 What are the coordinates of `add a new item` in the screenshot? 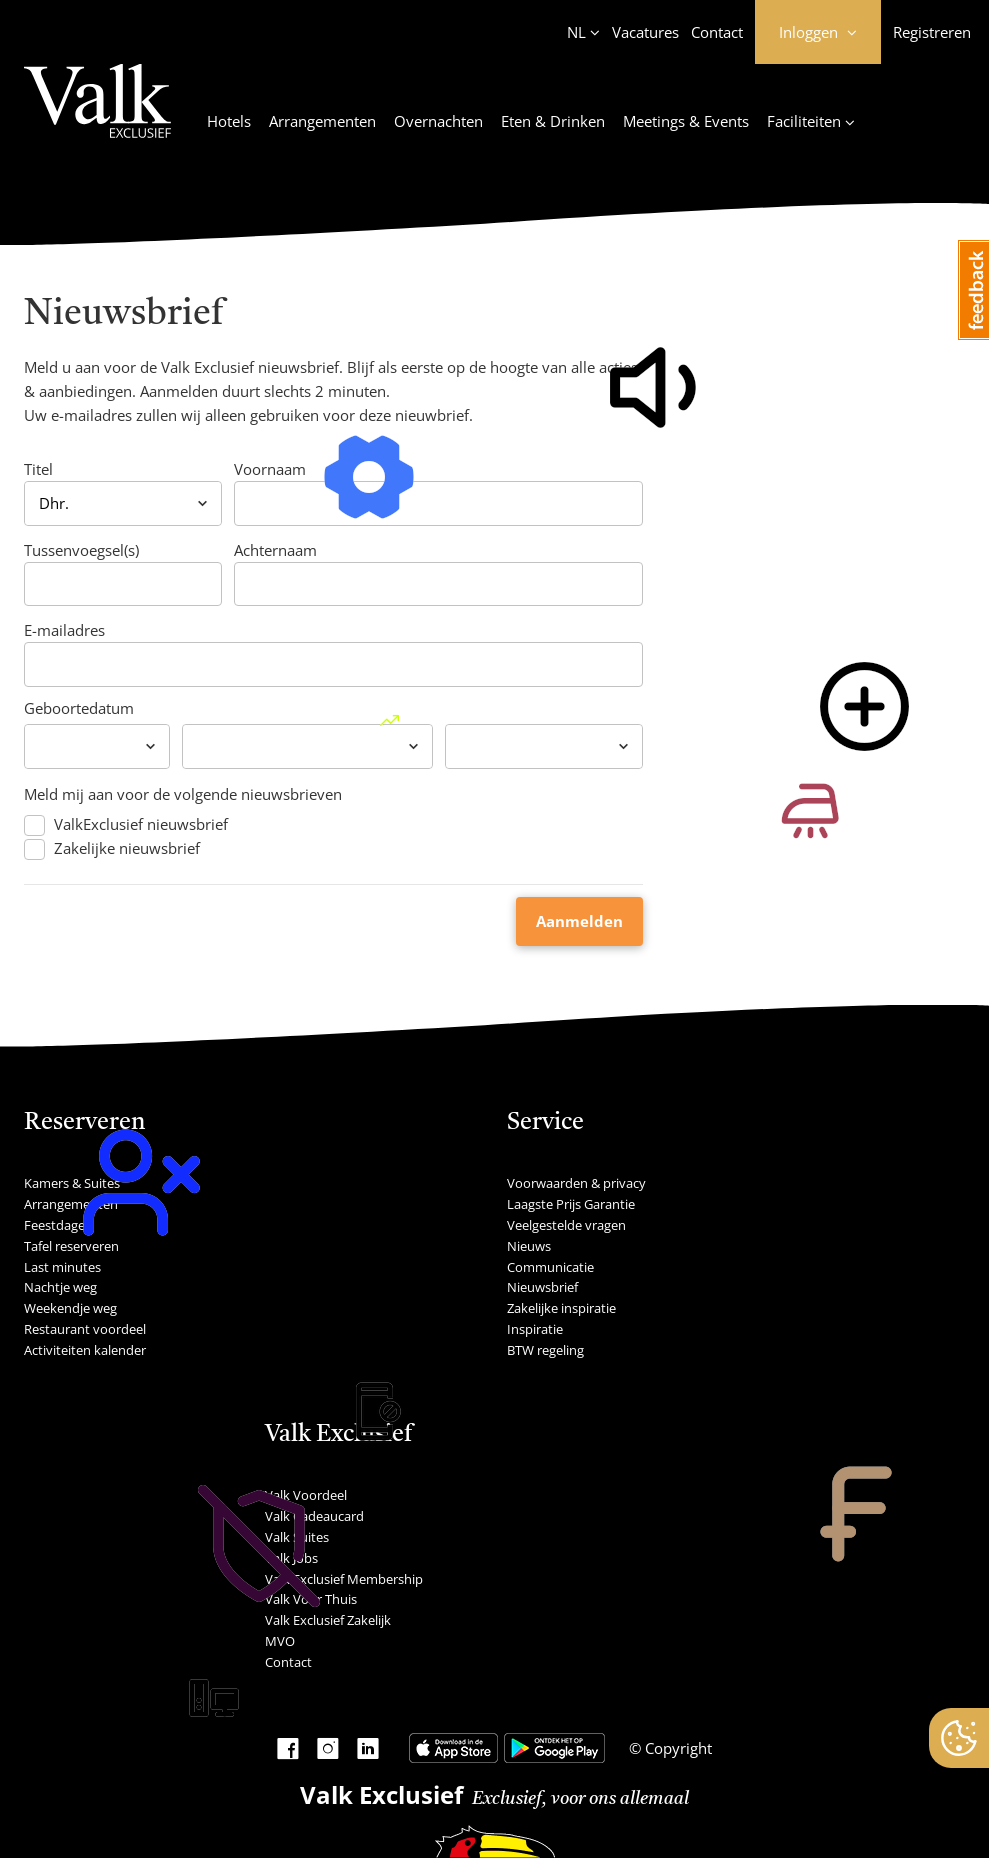 It's located at (864, 706).